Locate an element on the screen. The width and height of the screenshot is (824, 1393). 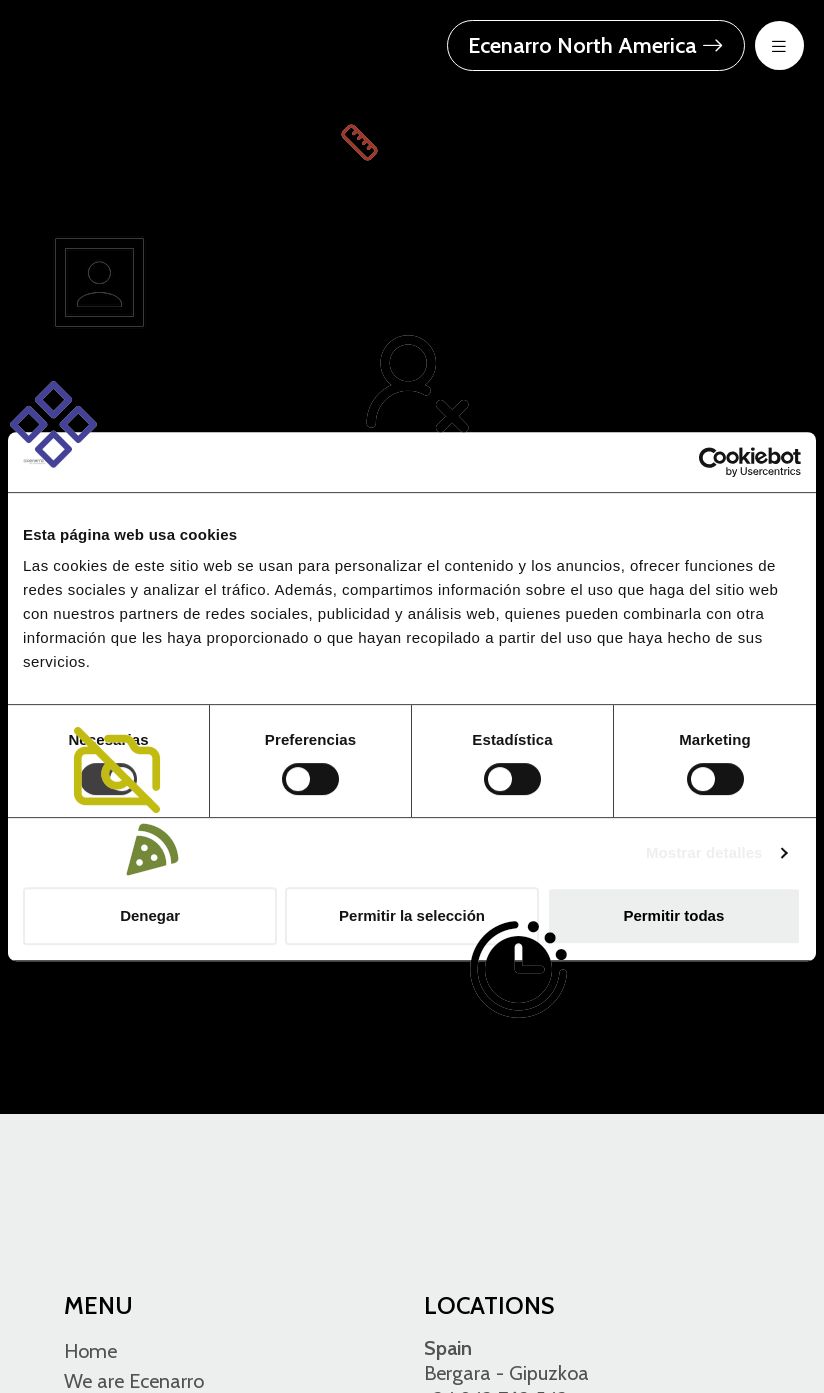
switch to portrait orientation mode is located at coordinates (99, 282).